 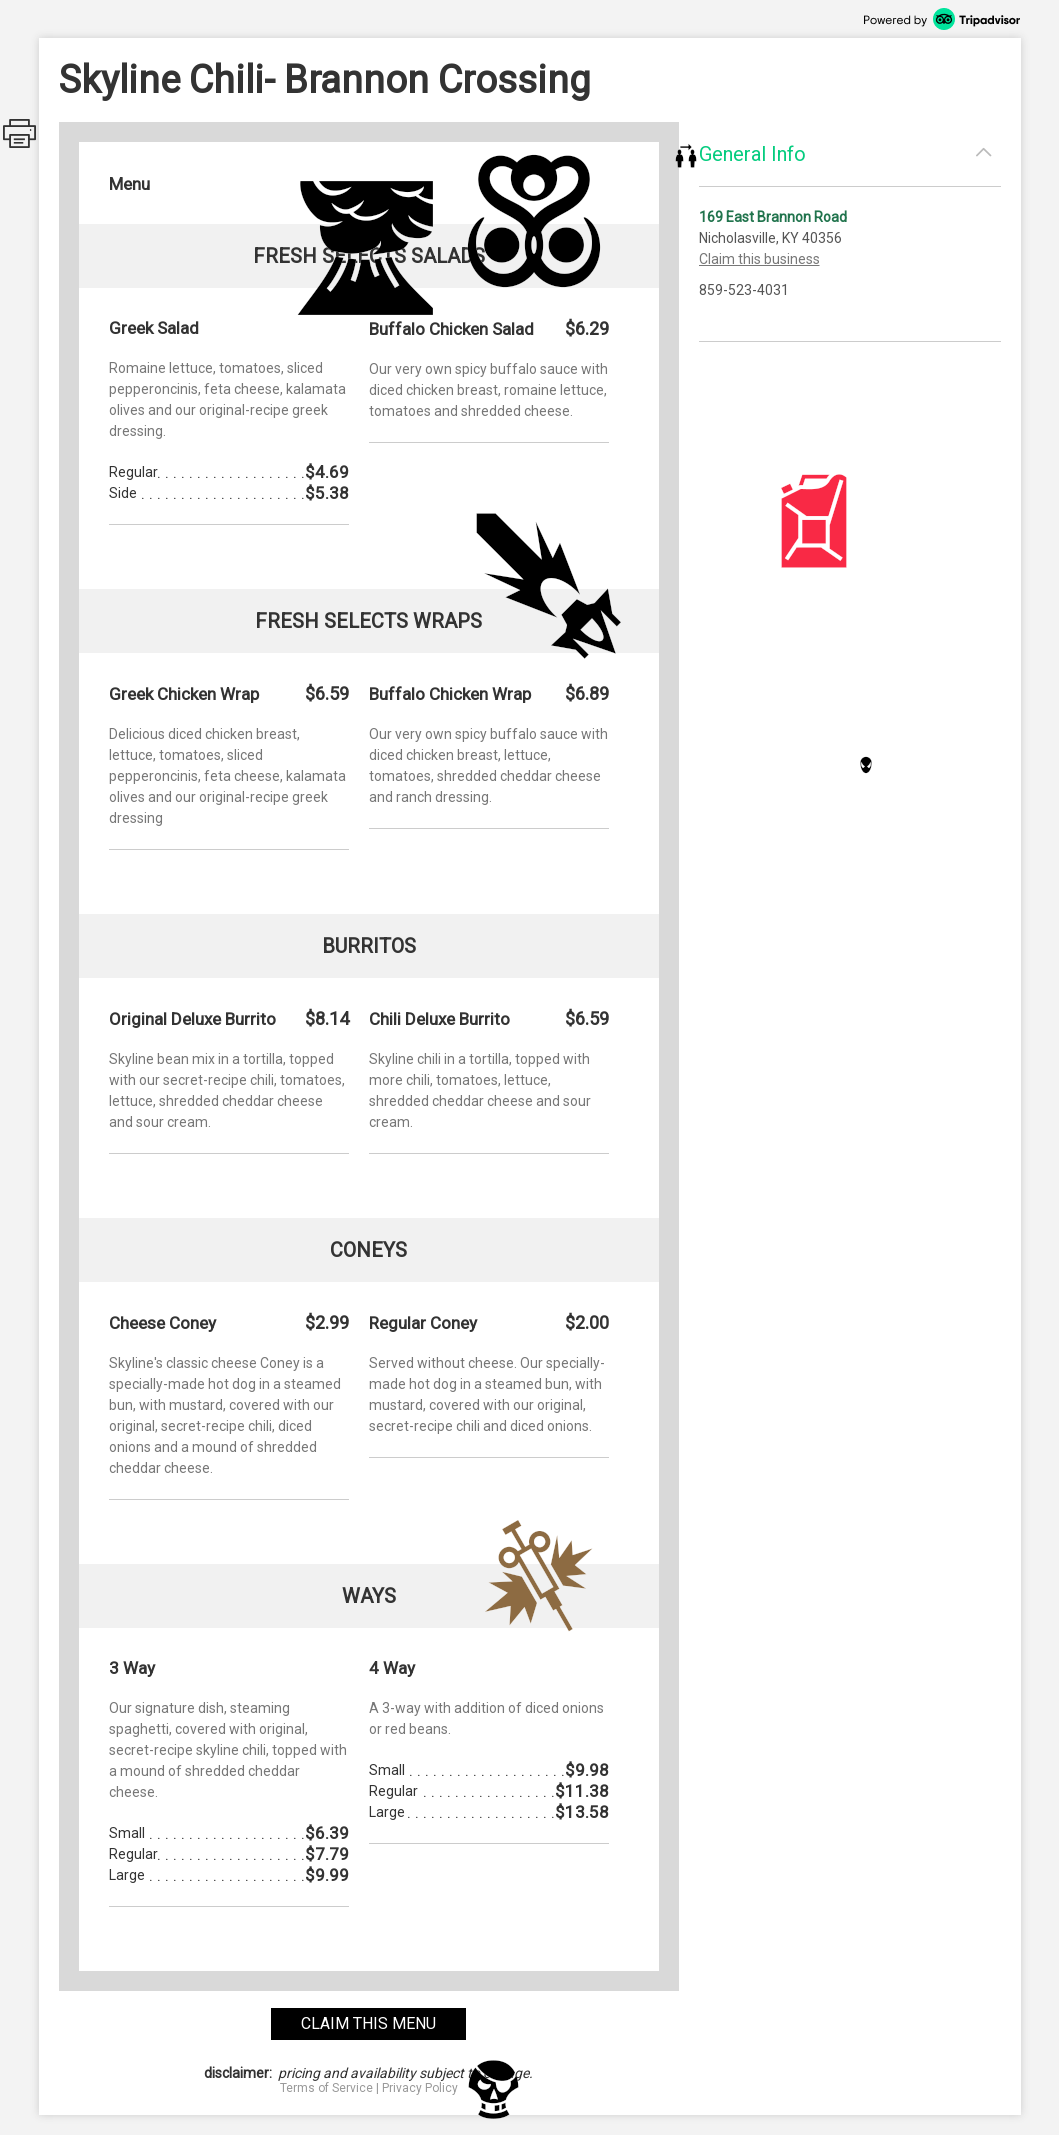 What do you see at coordinates (366, 248) in the screenshot?
I see `indicates volcanic activity or geological hazard` at bounding box center [366, 248].